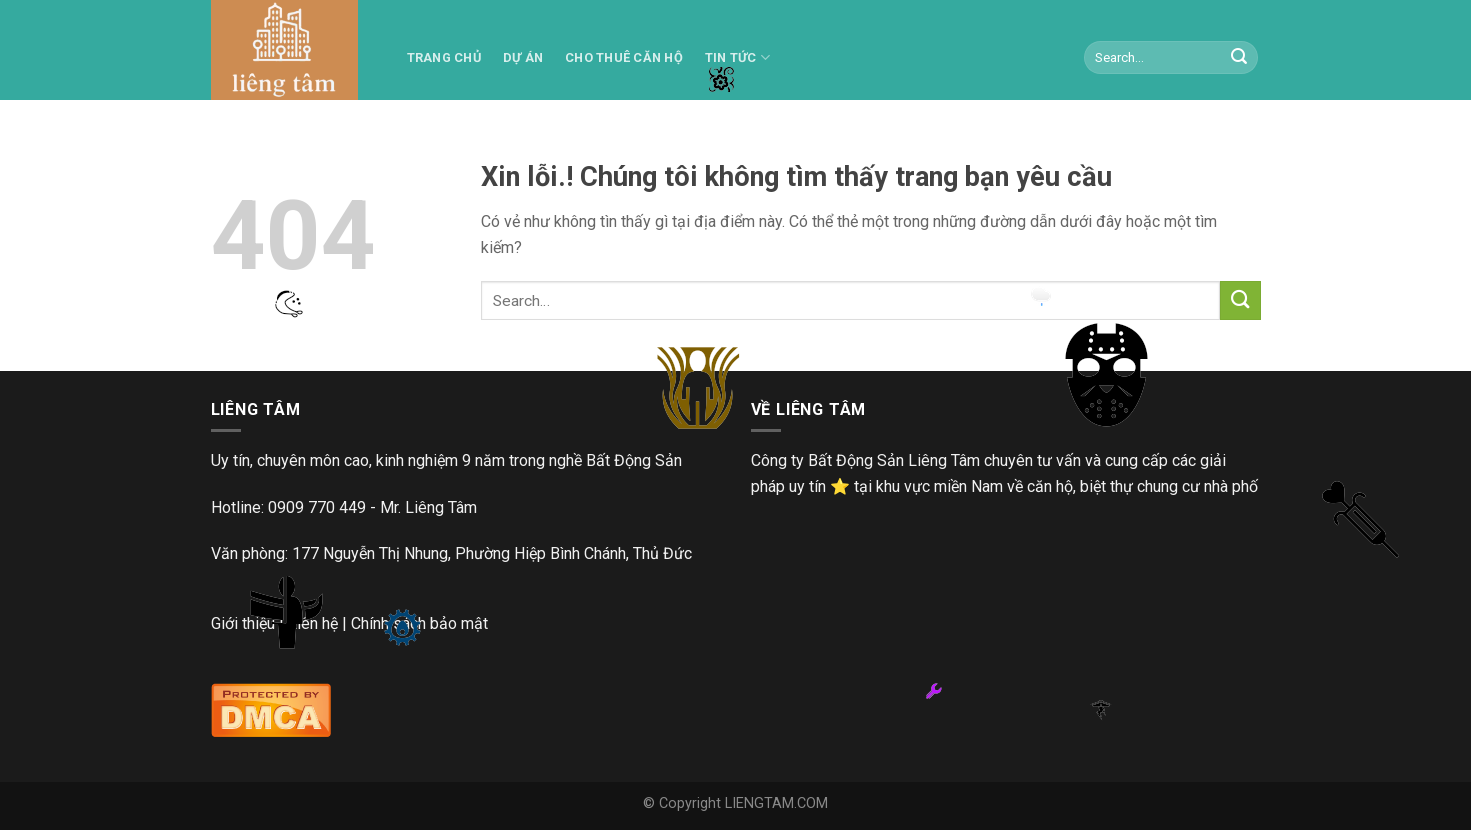 The width and height of the screenshot is (1471, 830). Describe the element at coordinates (698, 388) in the screenshot. I see `indicates a special power-up or ability is active` at that location.